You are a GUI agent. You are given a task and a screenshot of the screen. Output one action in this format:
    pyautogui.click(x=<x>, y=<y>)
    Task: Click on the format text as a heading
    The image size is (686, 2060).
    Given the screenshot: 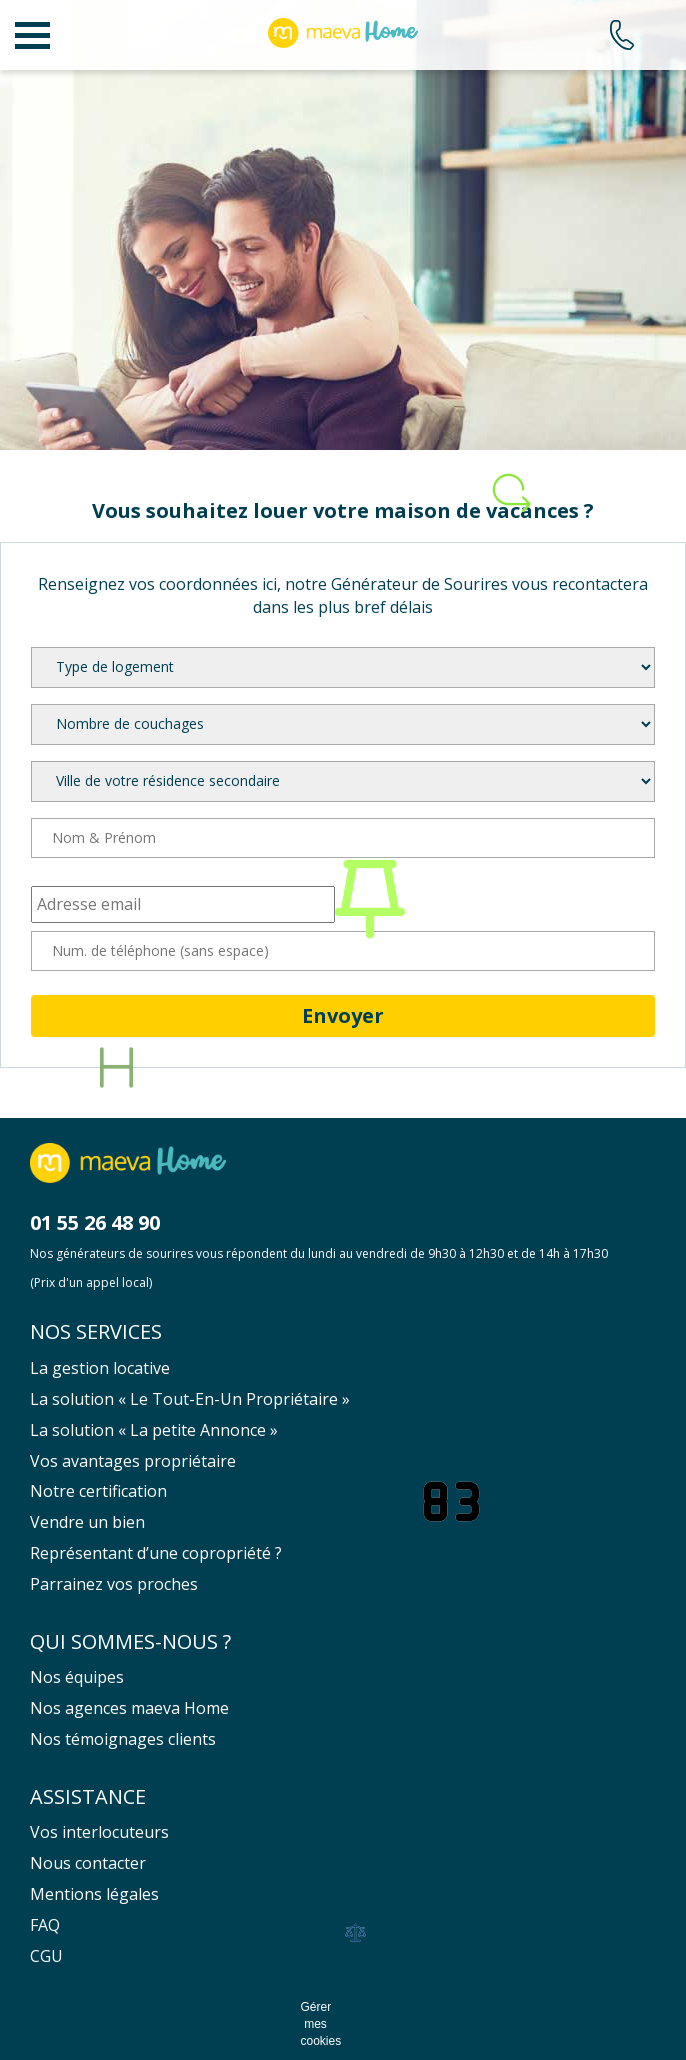 What is the action you would take?
    pyautogui.click(x=116, y=1067)
    